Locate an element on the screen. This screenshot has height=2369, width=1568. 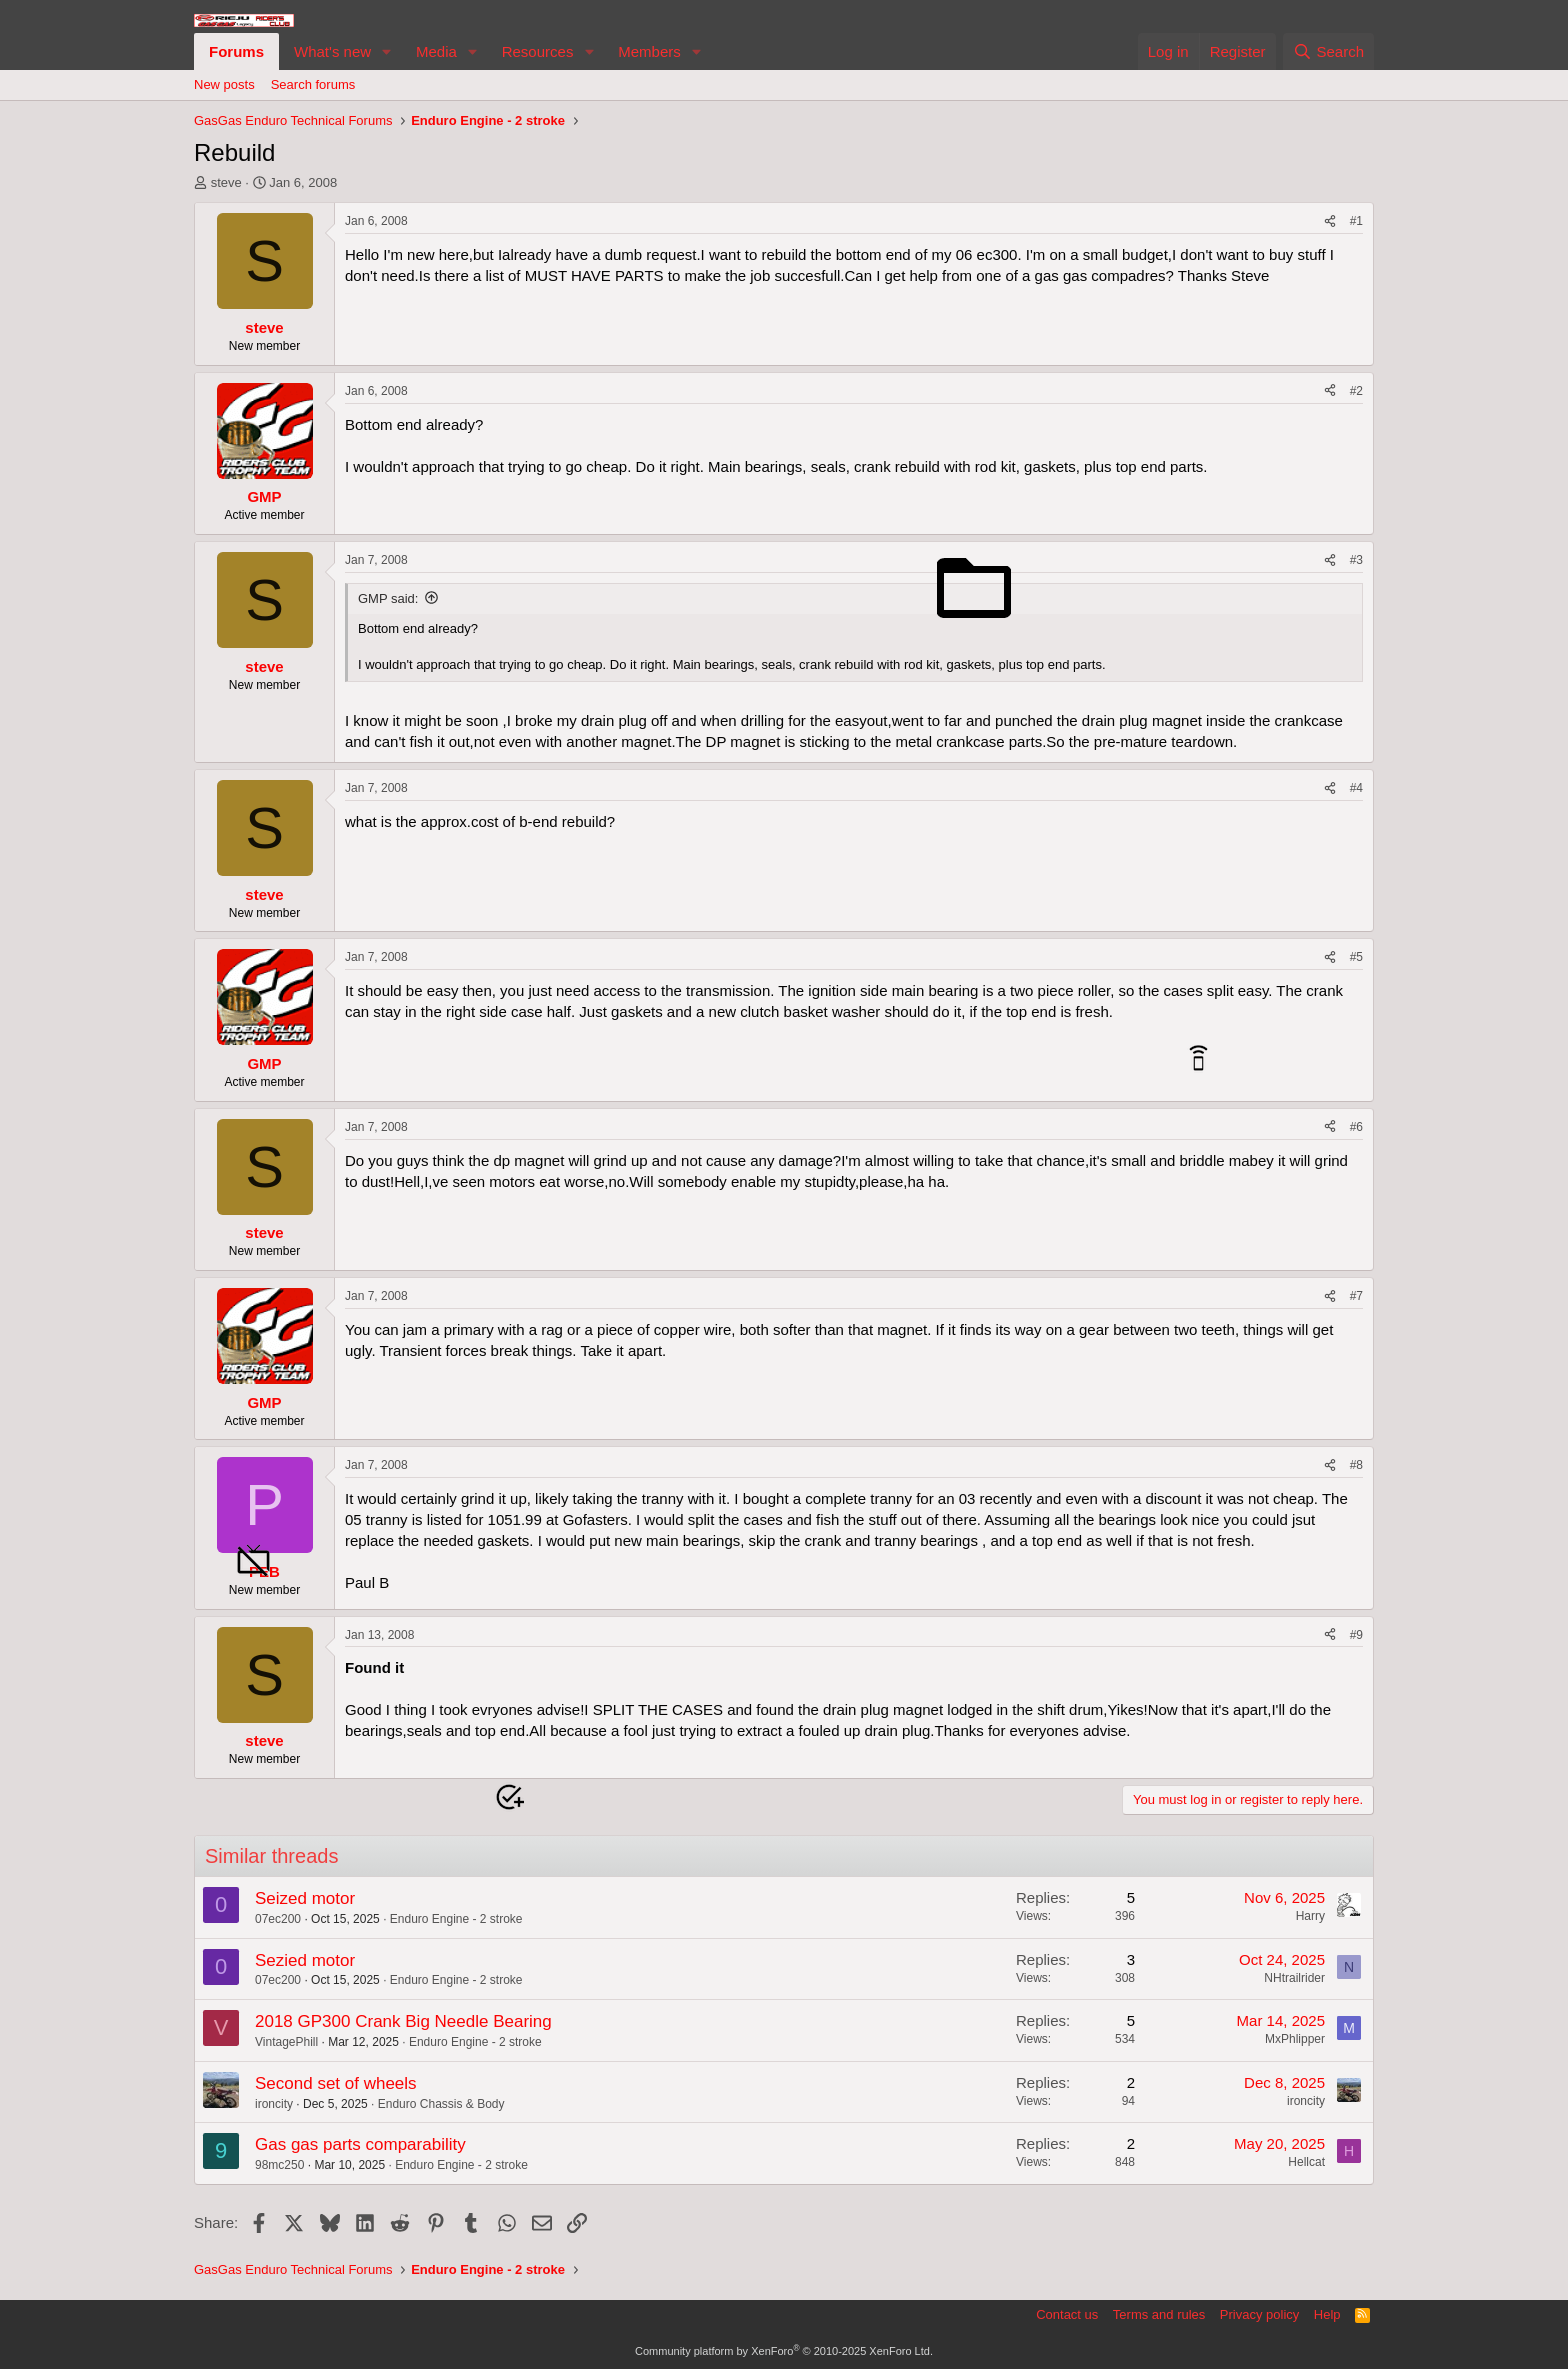
add a new task to your list is located at coordinates (509, 1797).